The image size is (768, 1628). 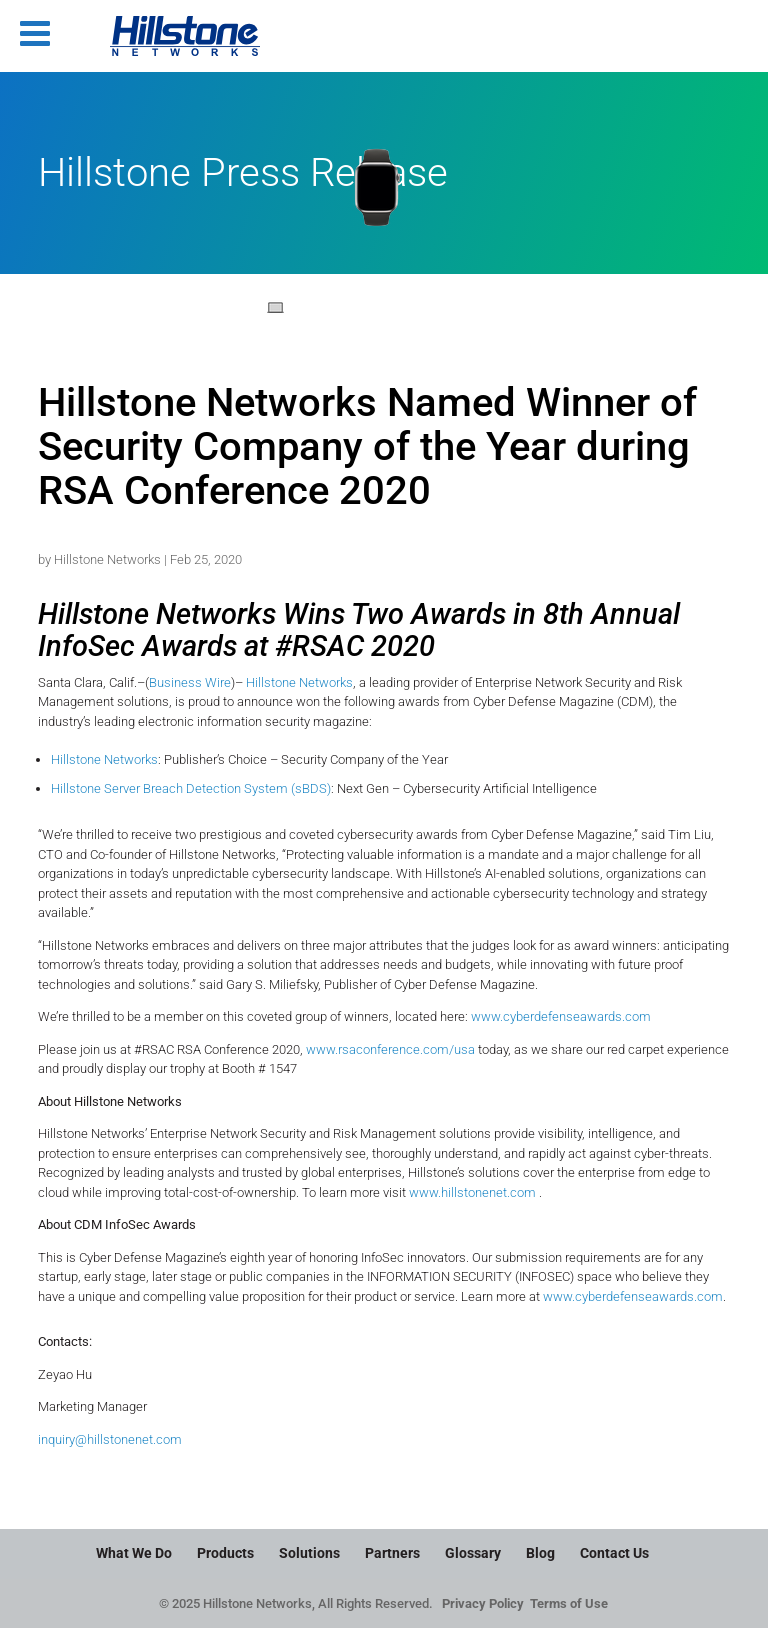 I want to click on apple watch series 6 device icon, so click(x=376, y=187).